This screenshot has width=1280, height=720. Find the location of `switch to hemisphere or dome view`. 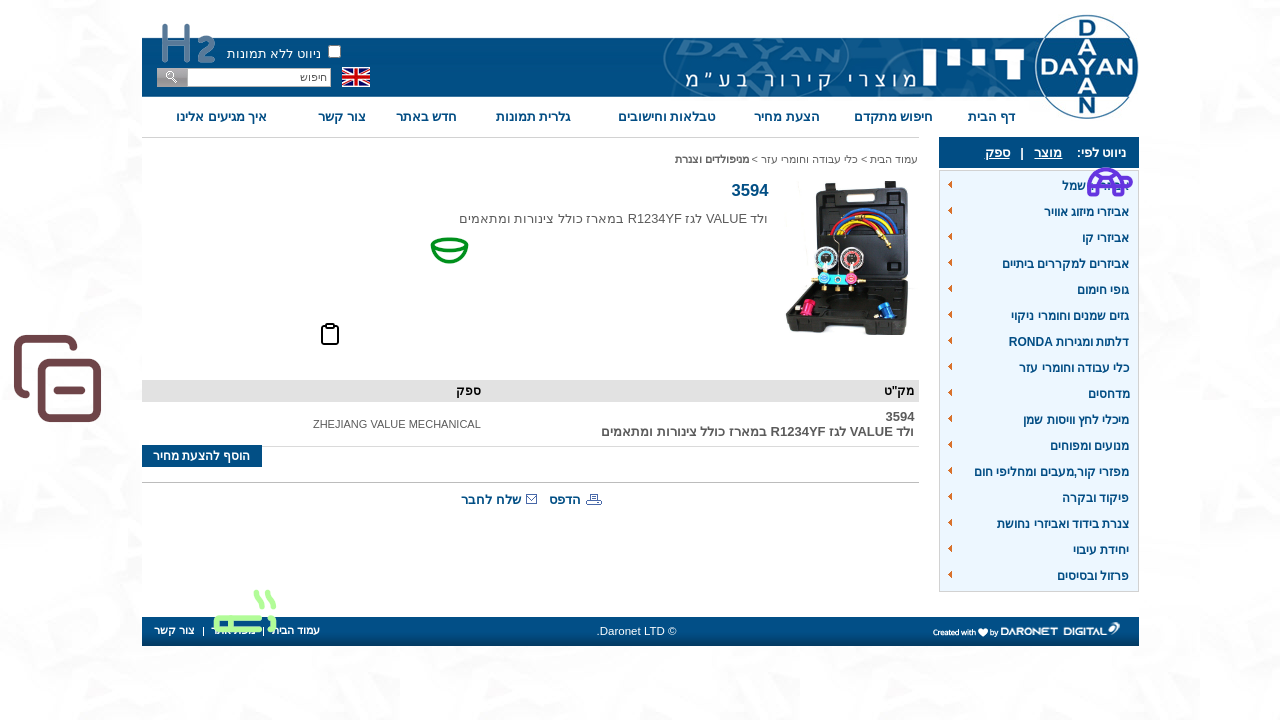

switch to hemisphere or dome view is located at coordinates (449, 250).